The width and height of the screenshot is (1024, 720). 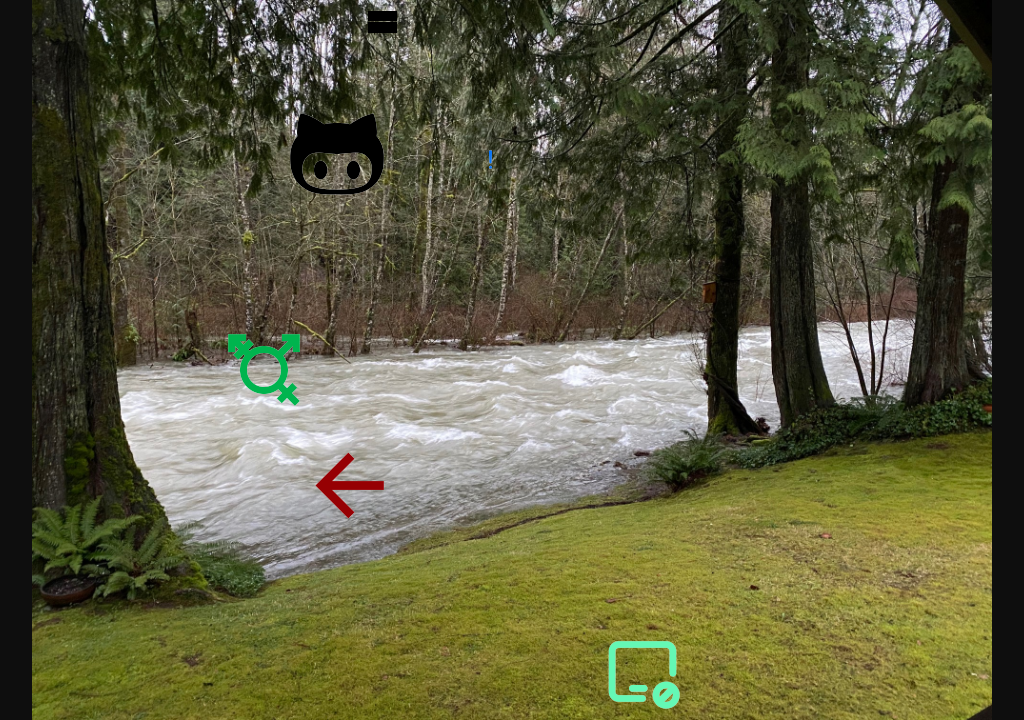 What do you see at coordinates (490, 159) in the screenshot?
I see `indicates a warning or important notice` at bounding box center [490, 159].